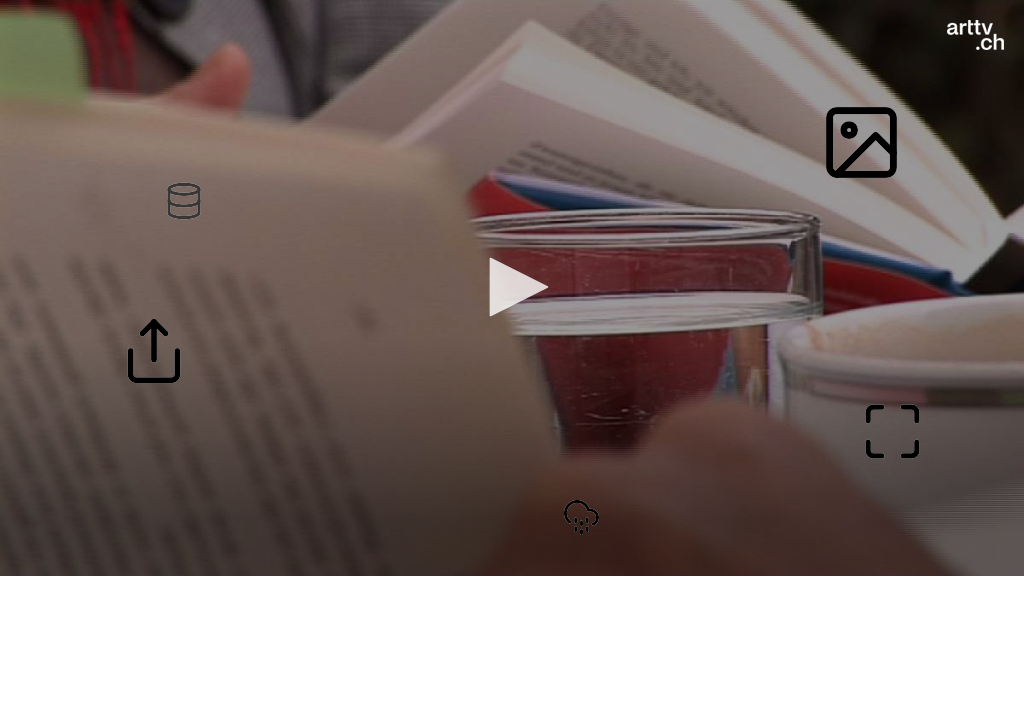 This screenshot has height=720, width=1024. Describe the element at coordinates (184, 201) in the screenshot. I see `access database management` at that location.